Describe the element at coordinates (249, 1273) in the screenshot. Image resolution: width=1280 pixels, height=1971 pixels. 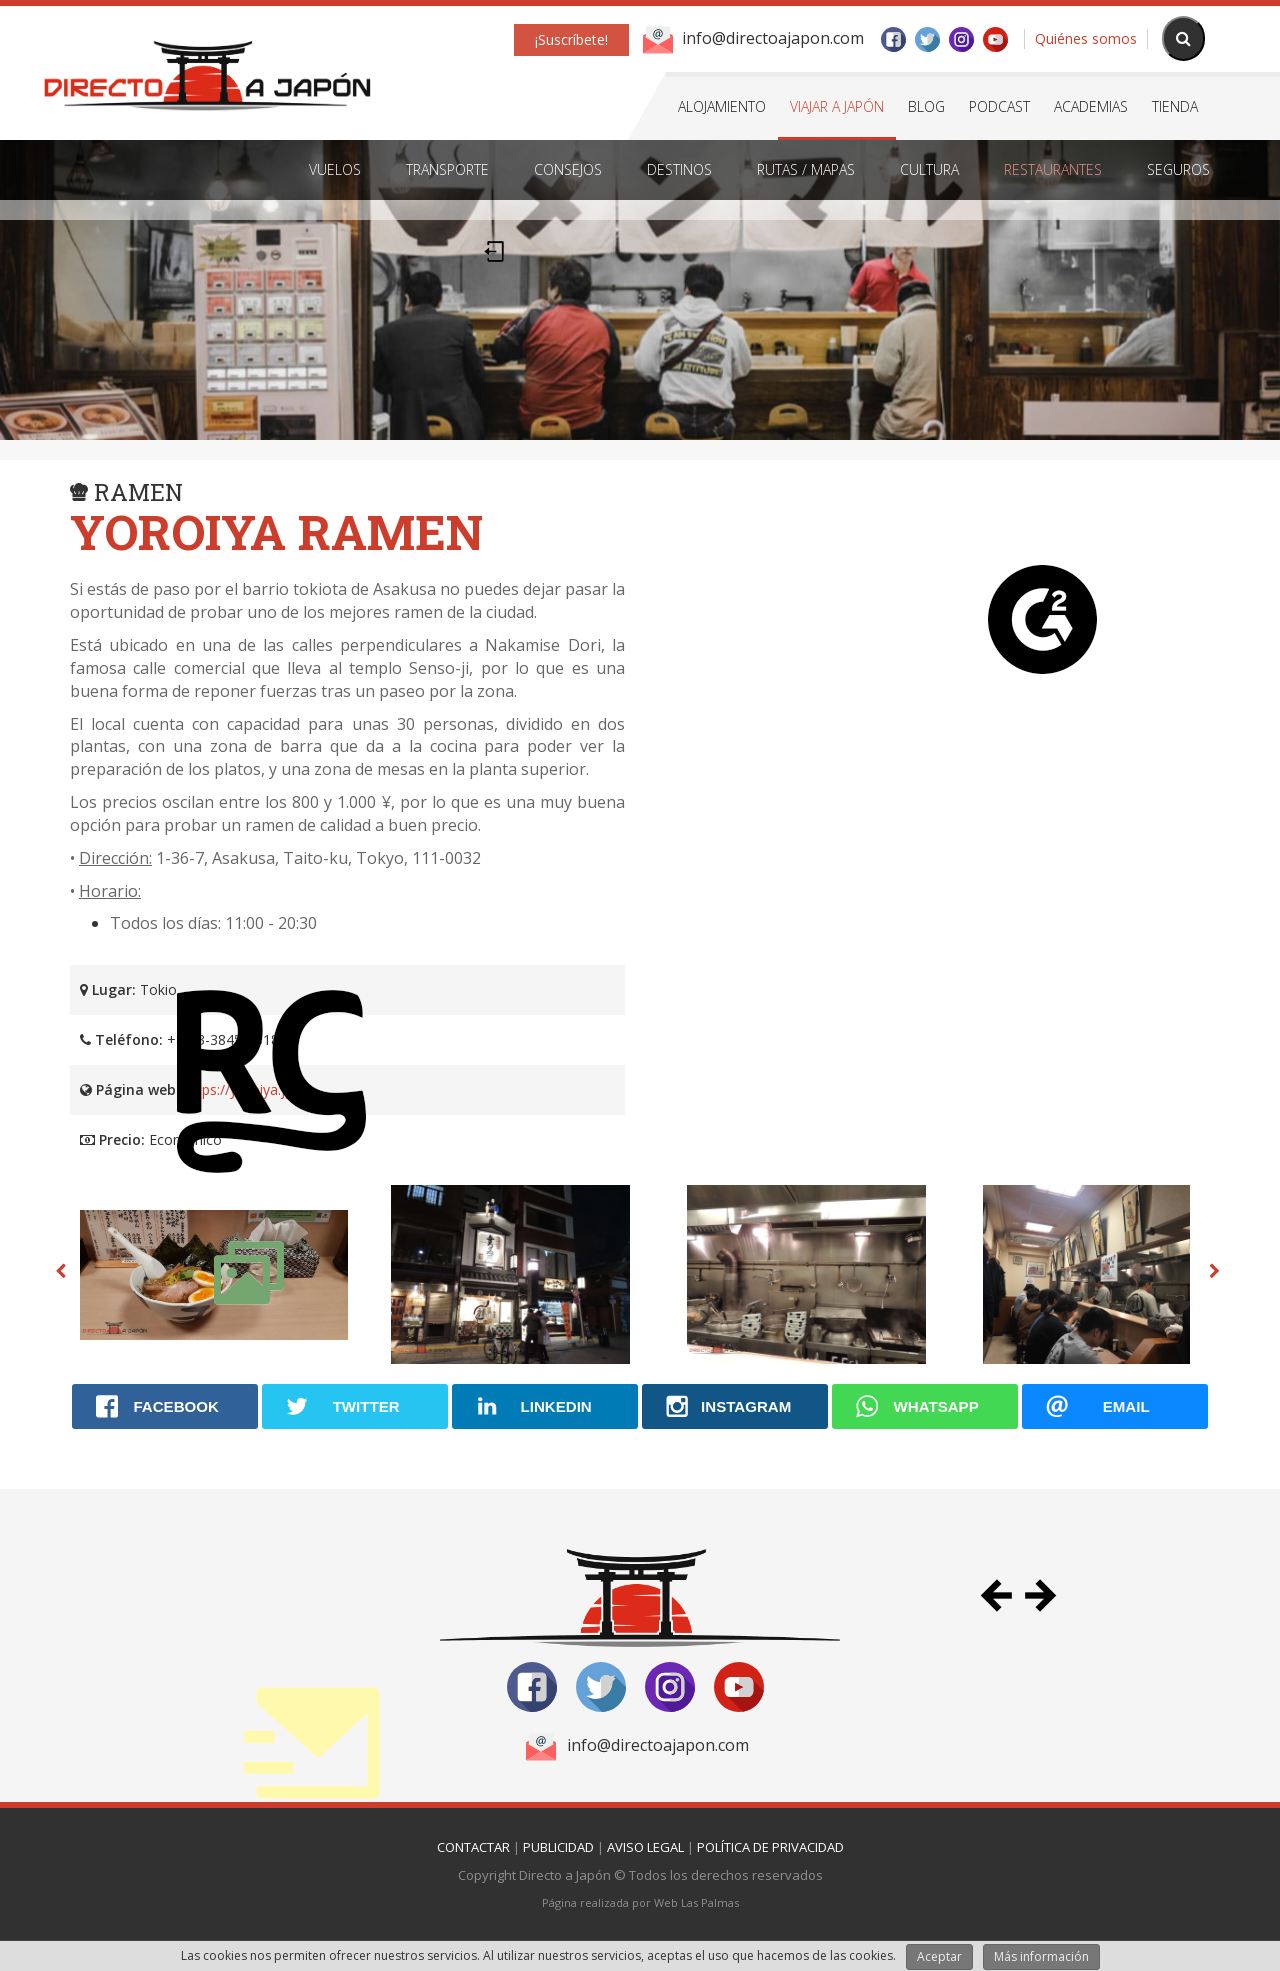
I see `view multiple images or photo gallery` at that location.